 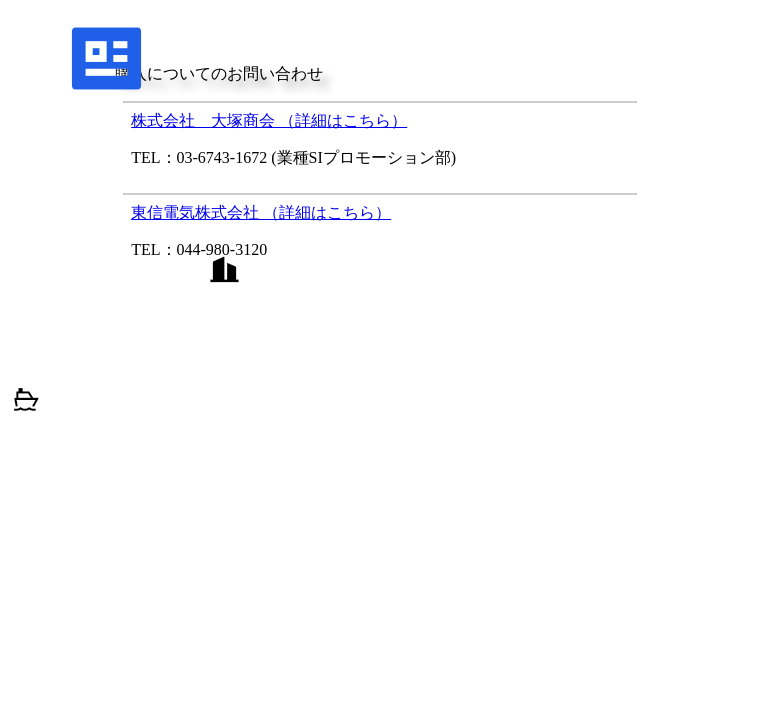 What do you see at coordinates (26, 400) in the screenshot?
I see `view nearby ports or maritime locations` at bounding box center [26, 400].